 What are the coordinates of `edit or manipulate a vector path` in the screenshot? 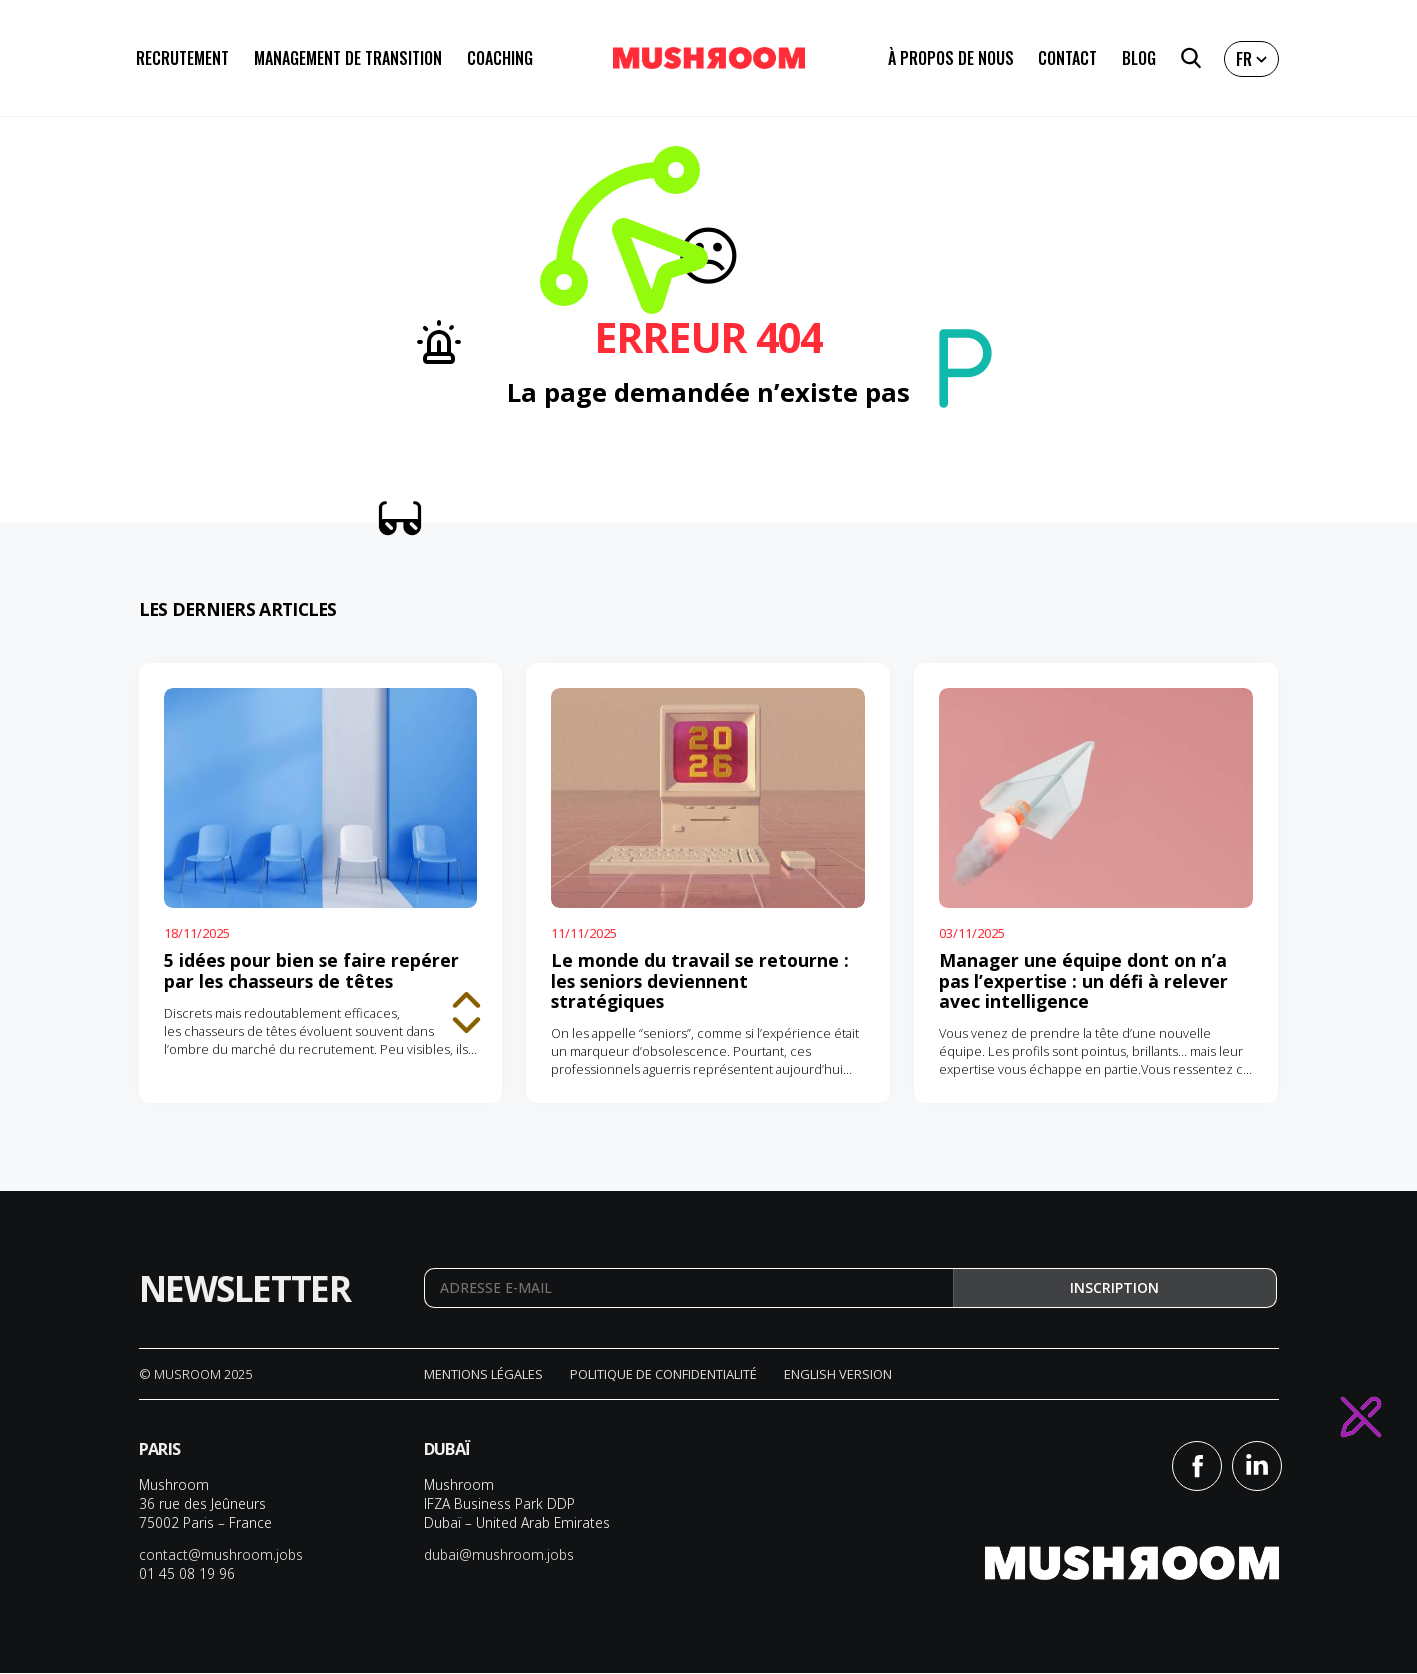 It's located at (620, 226).